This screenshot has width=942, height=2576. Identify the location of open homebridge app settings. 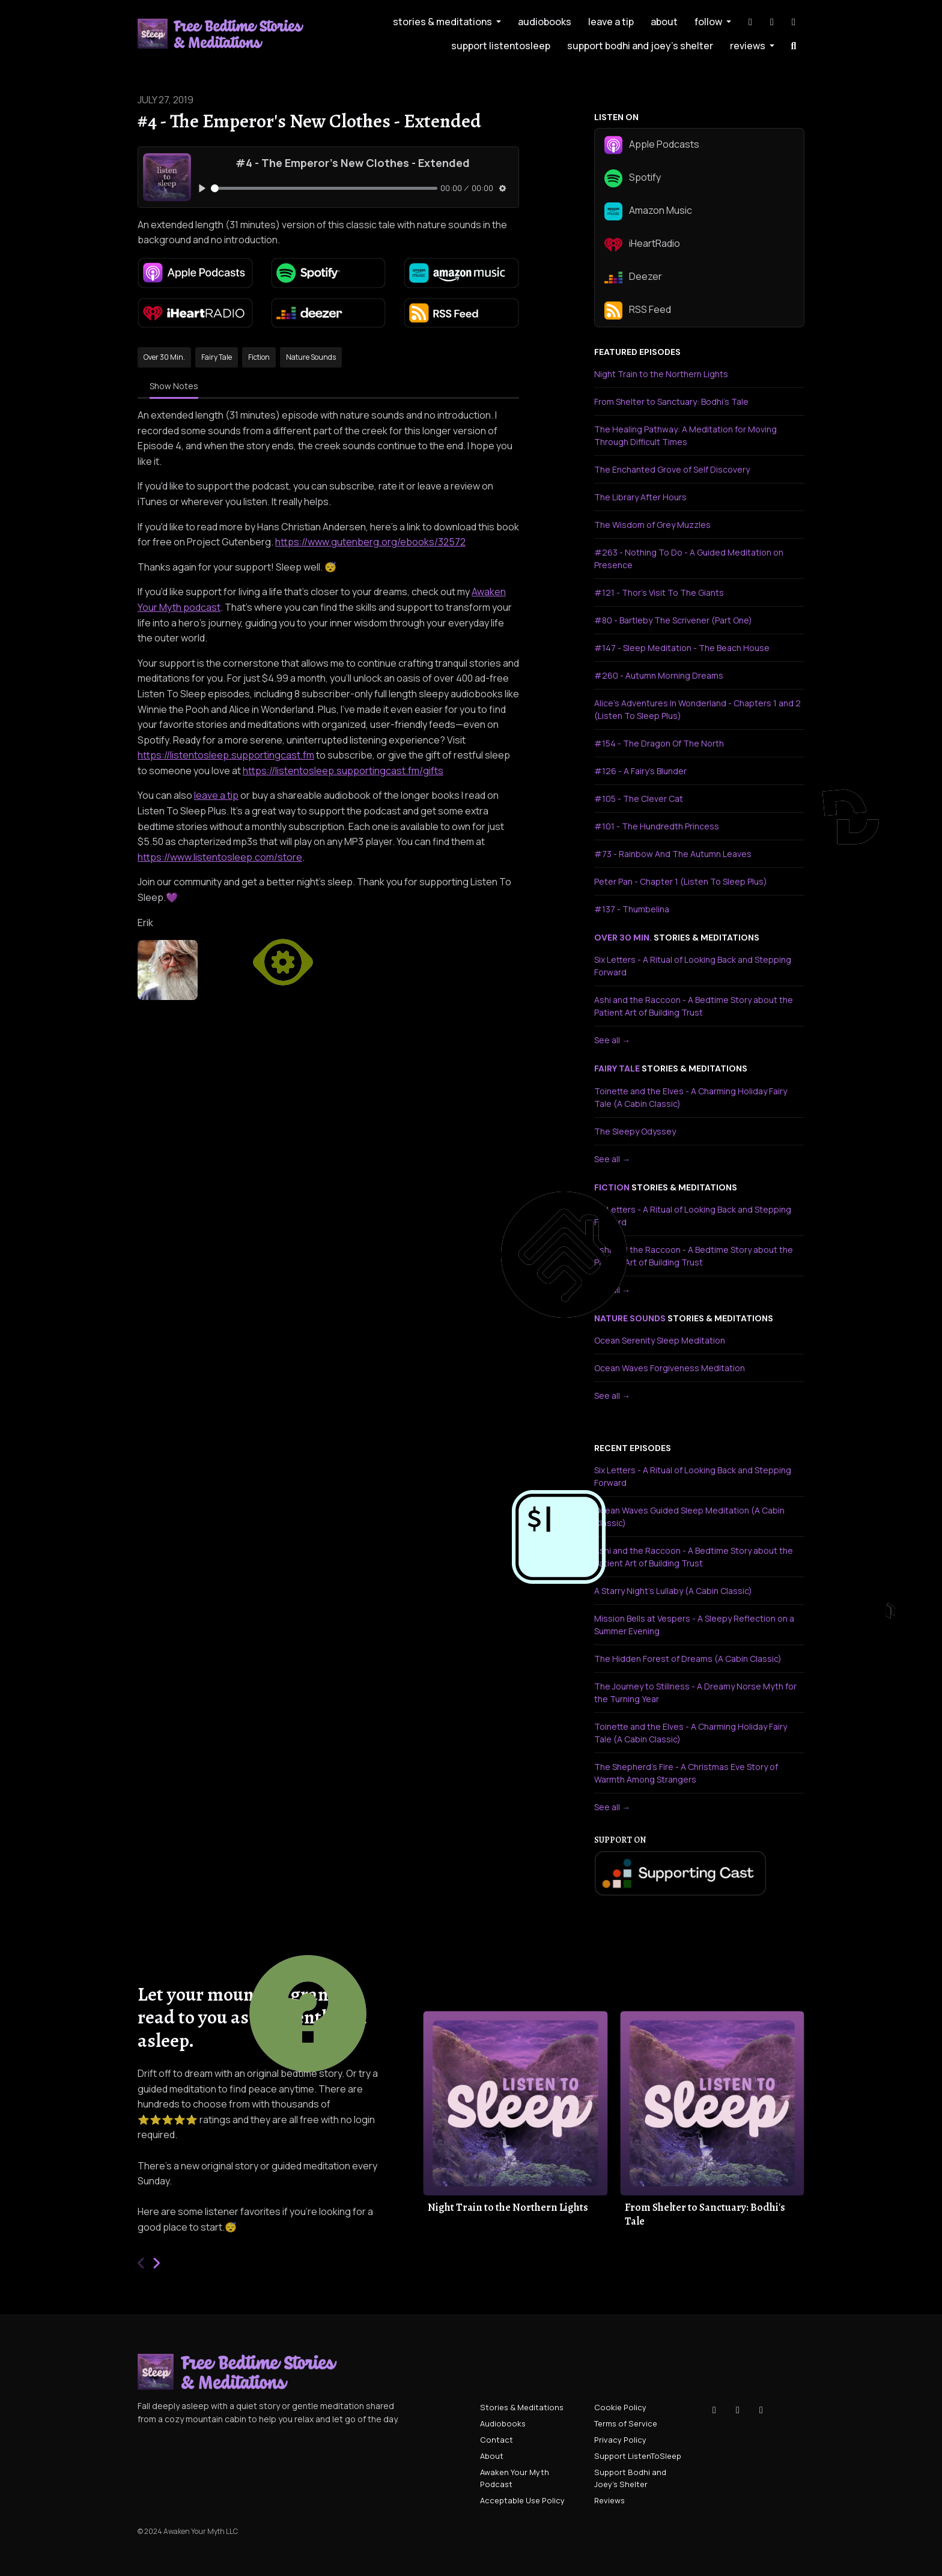
(564, 1255).